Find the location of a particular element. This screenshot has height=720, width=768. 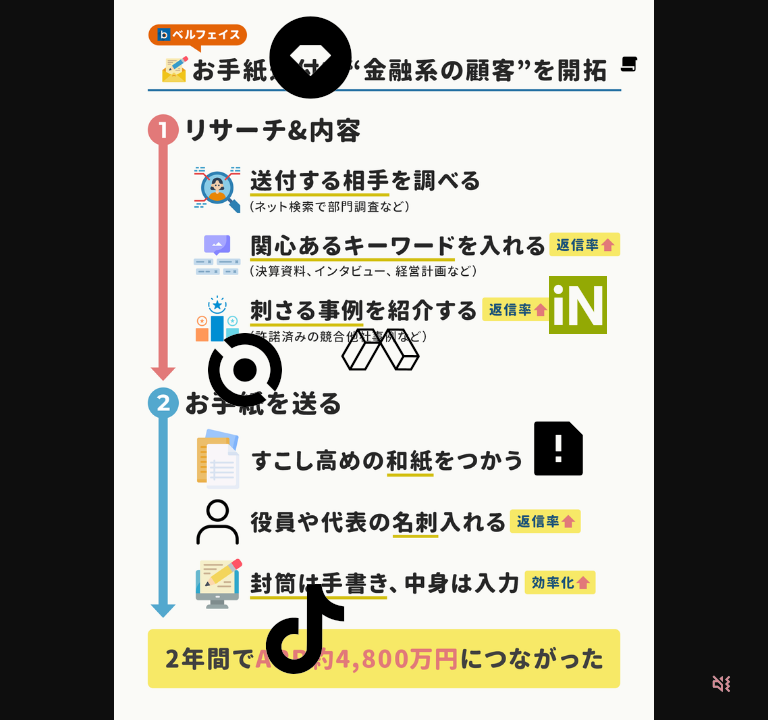

Modal cloud platform logo is located at coordinates (380, 349).